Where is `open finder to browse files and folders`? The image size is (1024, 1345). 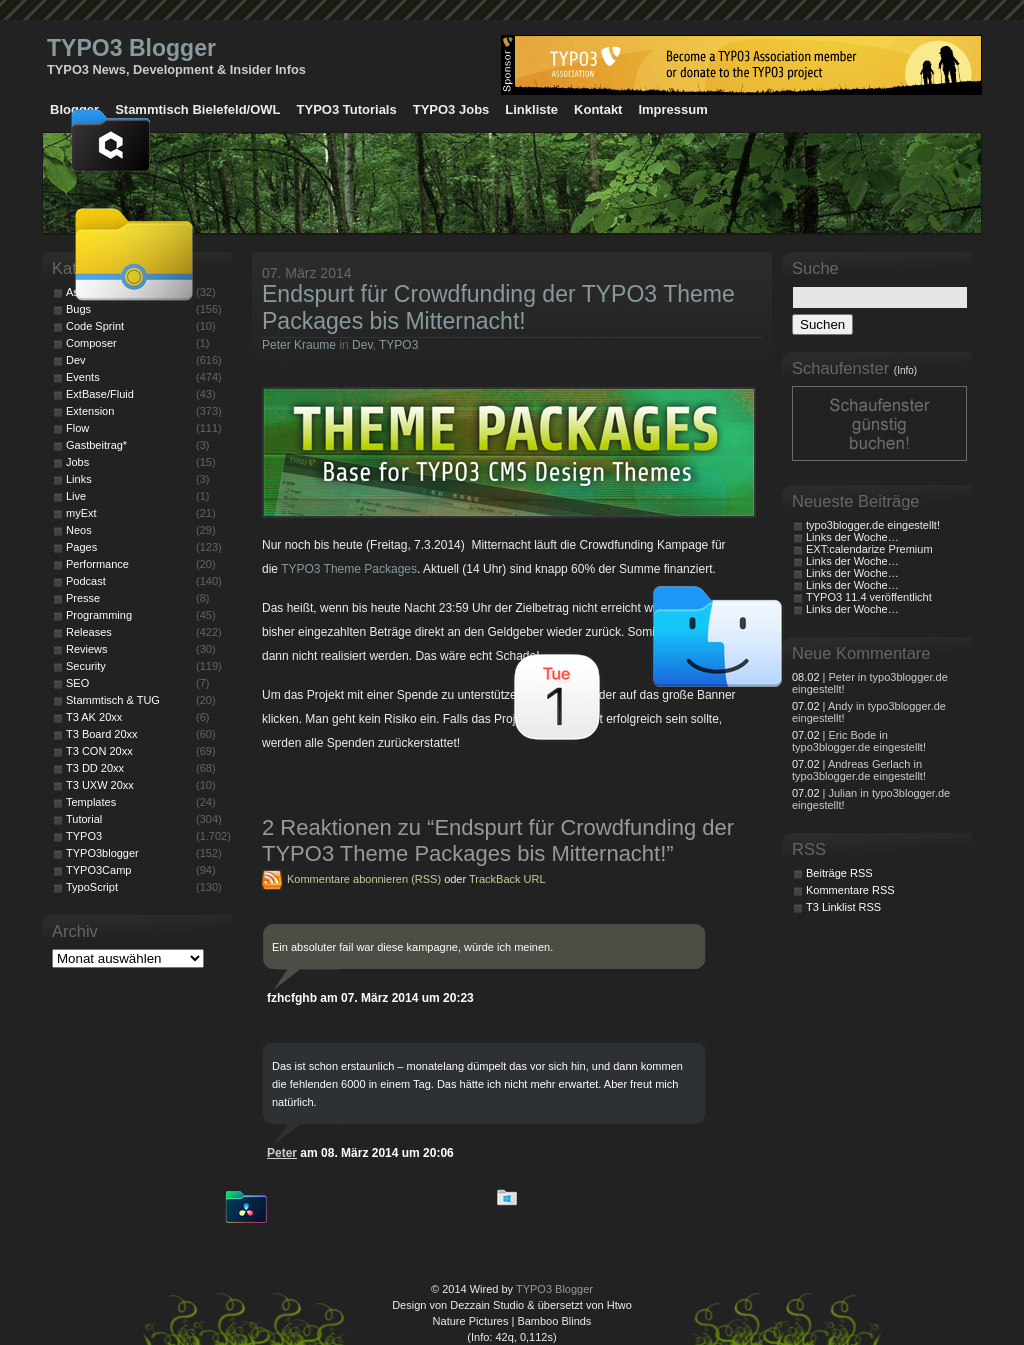
open finder to browse files and folders is located at coordinates (717, 640).